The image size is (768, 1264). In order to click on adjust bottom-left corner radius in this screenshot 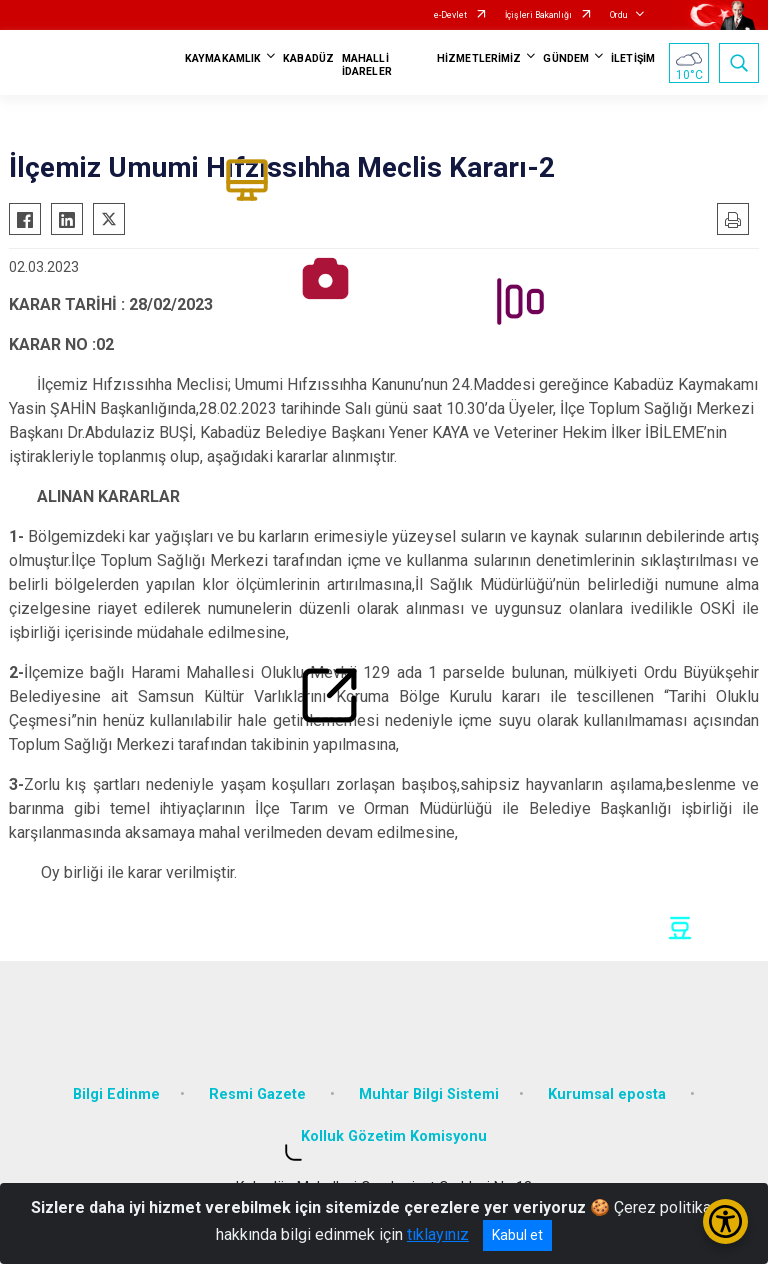, I will do `click(293, 1152)`.